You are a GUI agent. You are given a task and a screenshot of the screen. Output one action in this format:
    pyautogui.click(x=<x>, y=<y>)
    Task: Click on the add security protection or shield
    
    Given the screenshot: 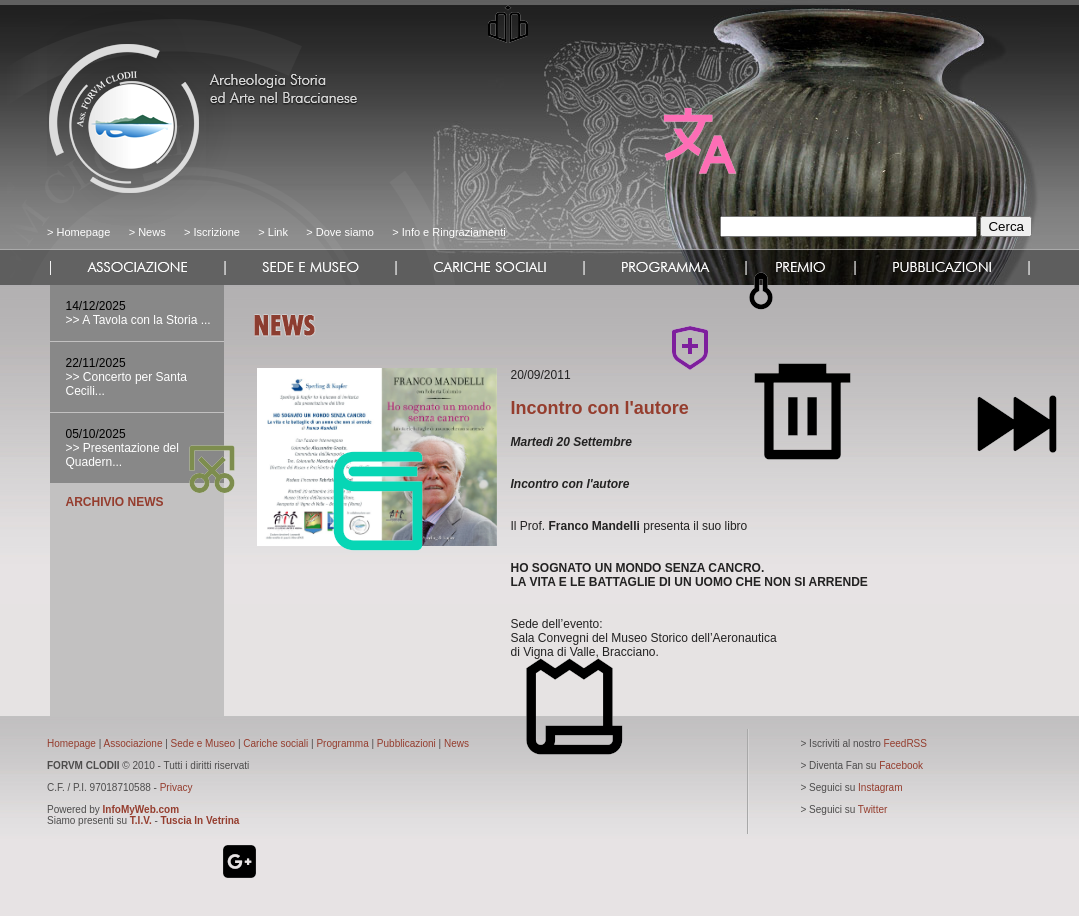 What is the action you would take?
    pyautogui.click(x=690, y=348)
    